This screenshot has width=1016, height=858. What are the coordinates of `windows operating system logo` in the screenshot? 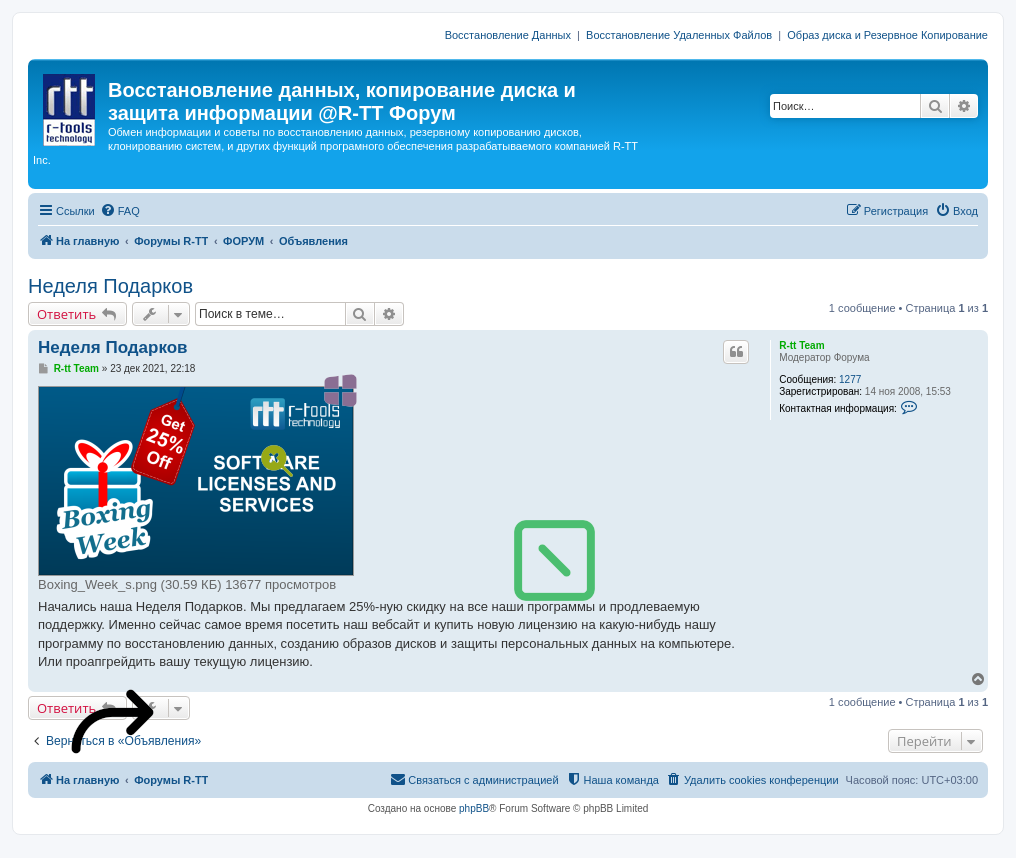 It's located at (340, 390).